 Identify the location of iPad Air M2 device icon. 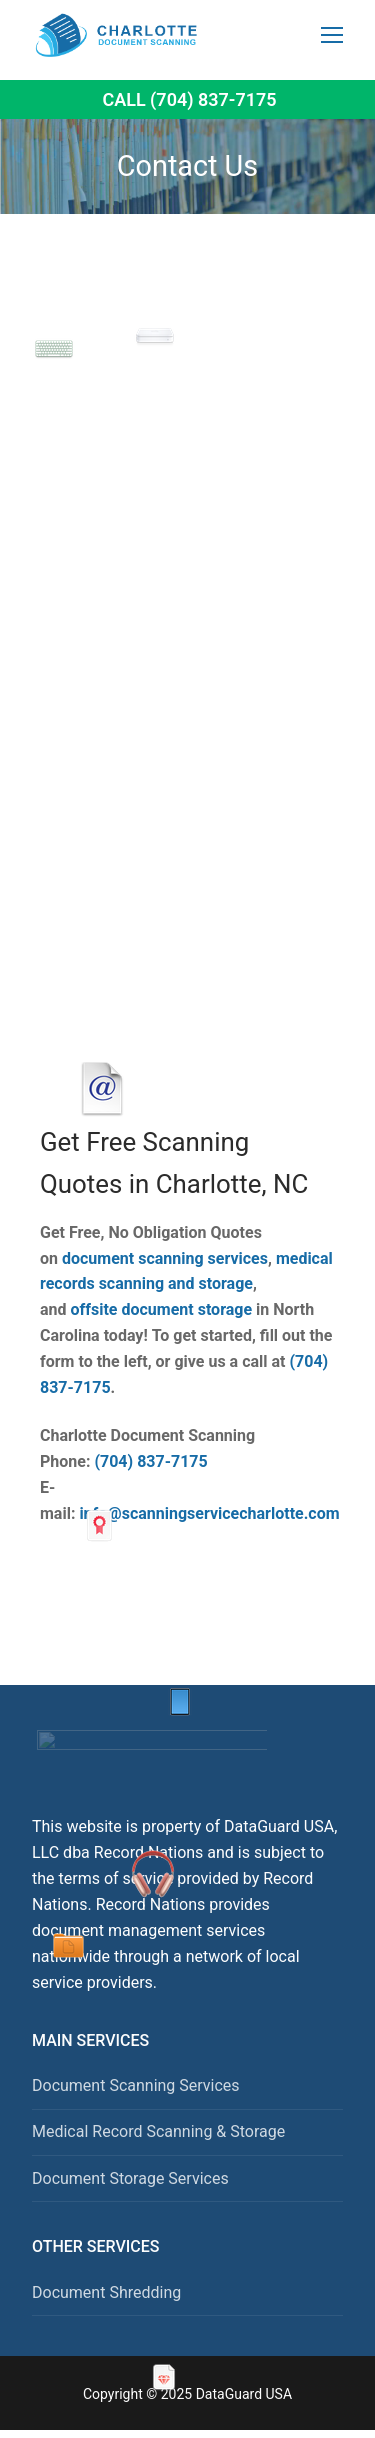
(180, 1702).